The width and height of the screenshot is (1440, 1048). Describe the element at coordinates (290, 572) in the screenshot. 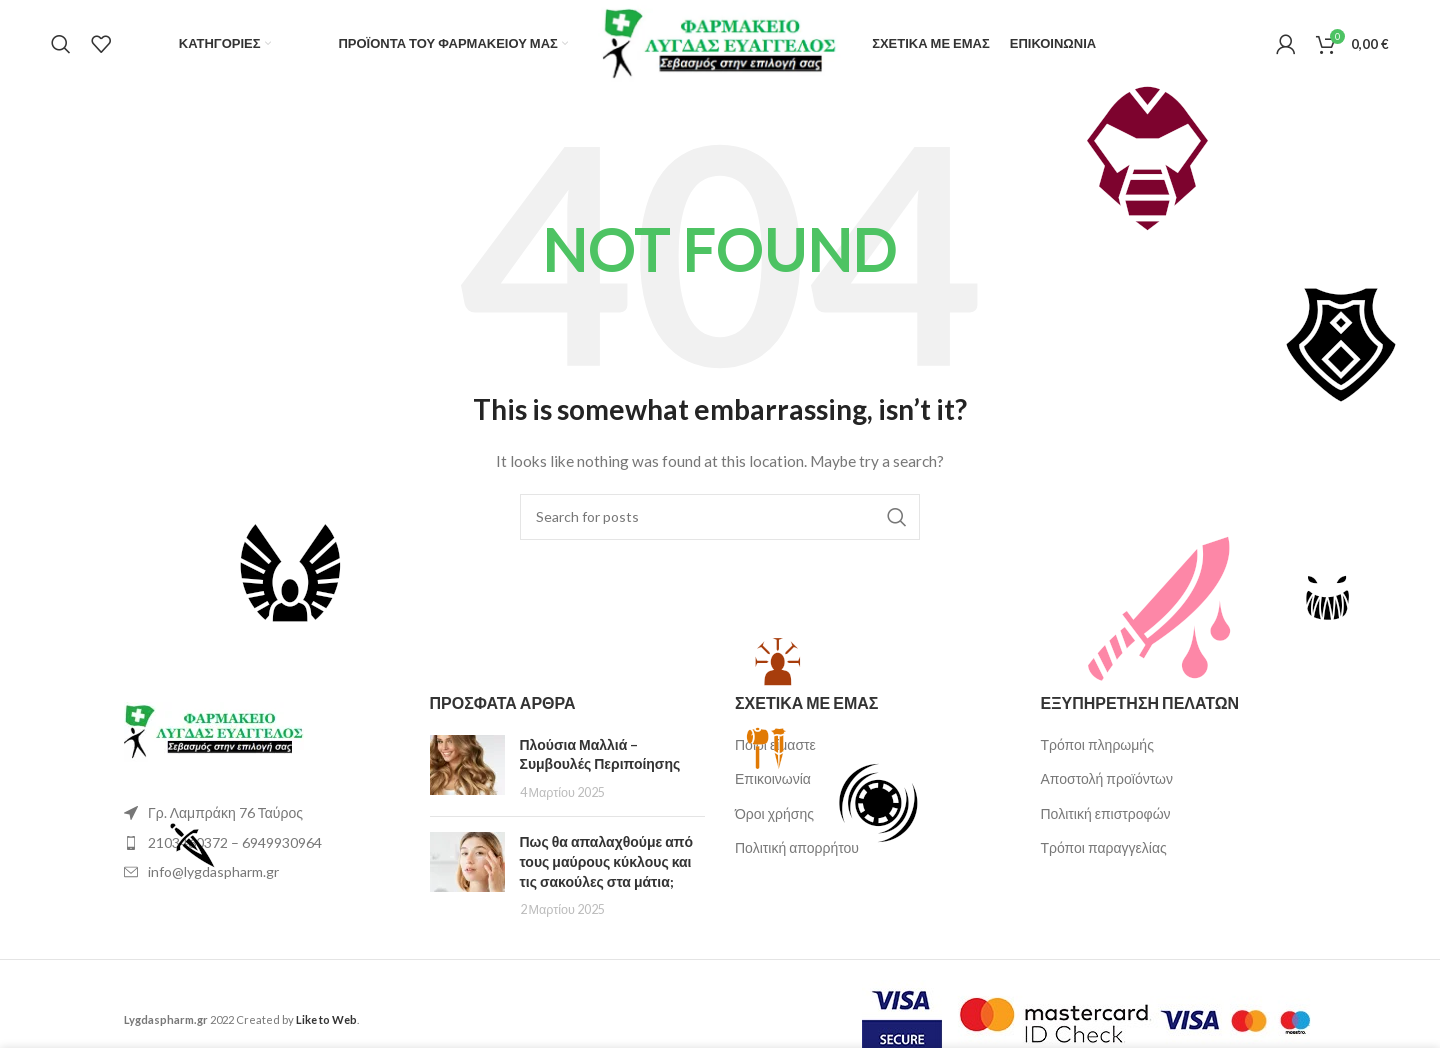

I see `select angel or celestial character class` at that location.